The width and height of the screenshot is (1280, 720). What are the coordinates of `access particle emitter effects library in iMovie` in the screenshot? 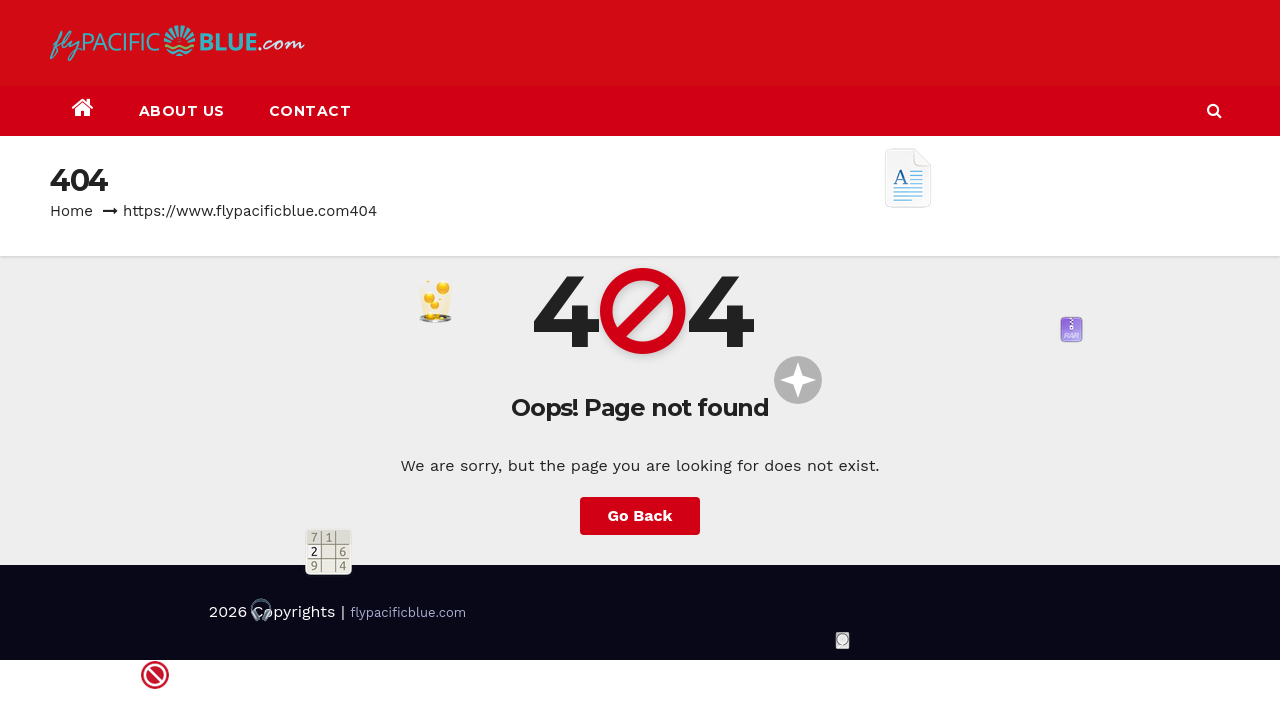 It's located at (435, 300).